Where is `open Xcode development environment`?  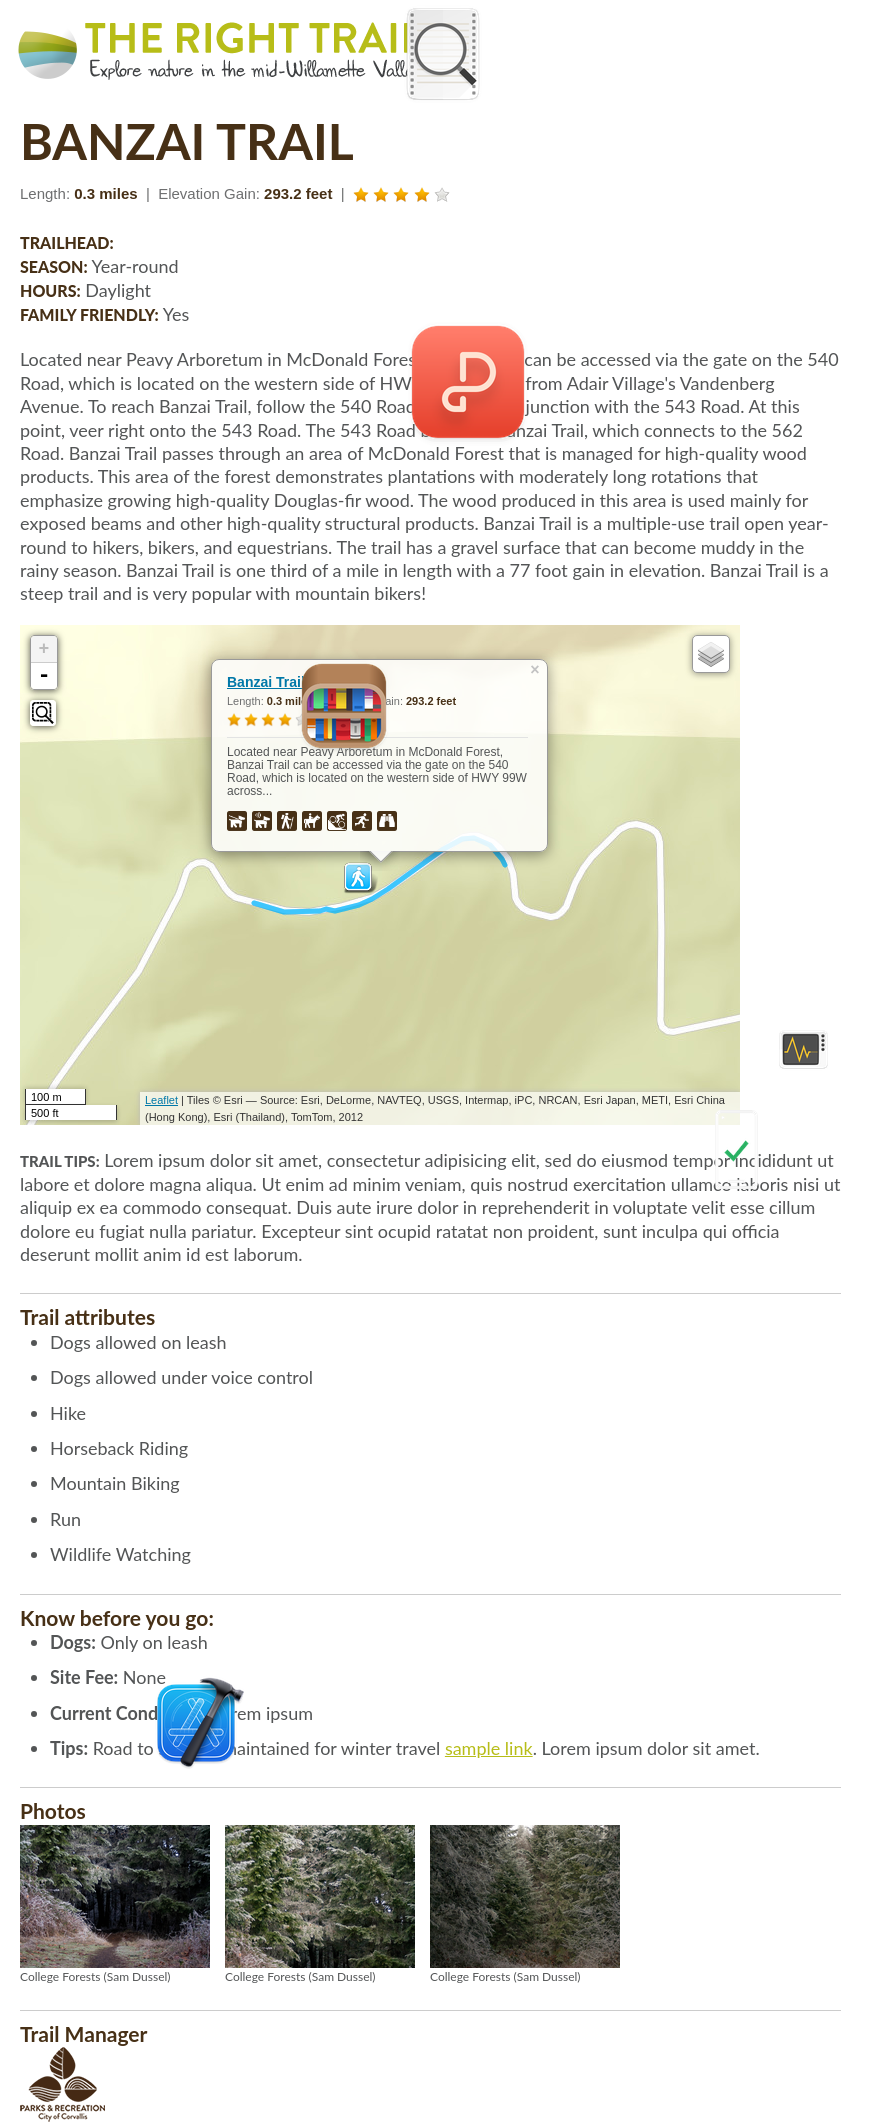
open Xcode development environment is located at coordinates (196, 1723).